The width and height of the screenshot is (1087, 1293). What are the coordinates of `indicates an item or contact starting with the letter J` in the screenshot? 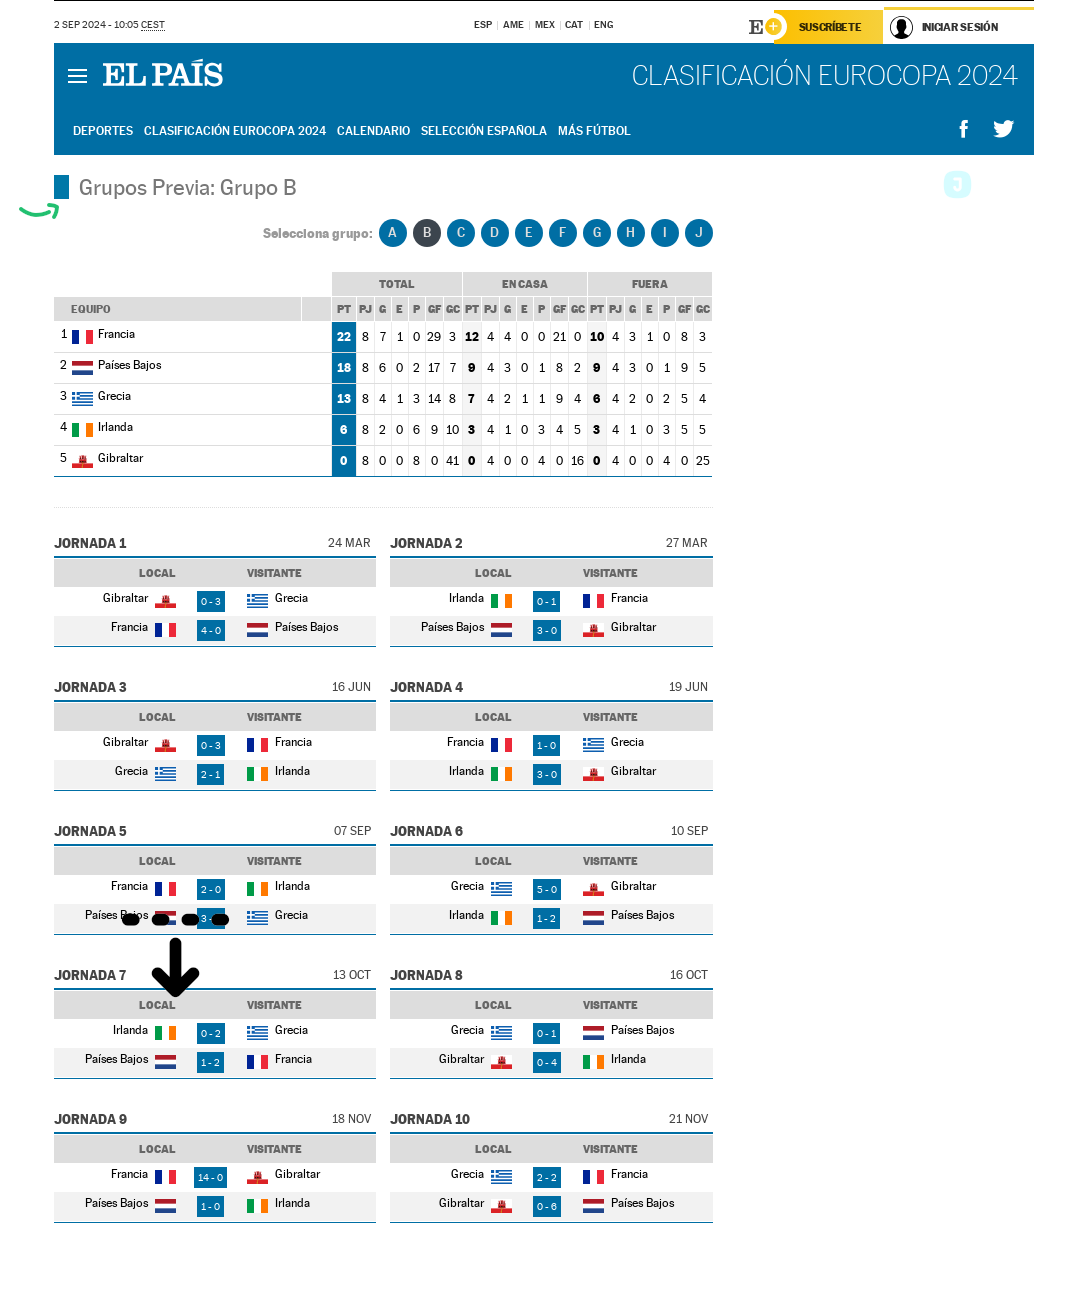 It's located at (957, 184).